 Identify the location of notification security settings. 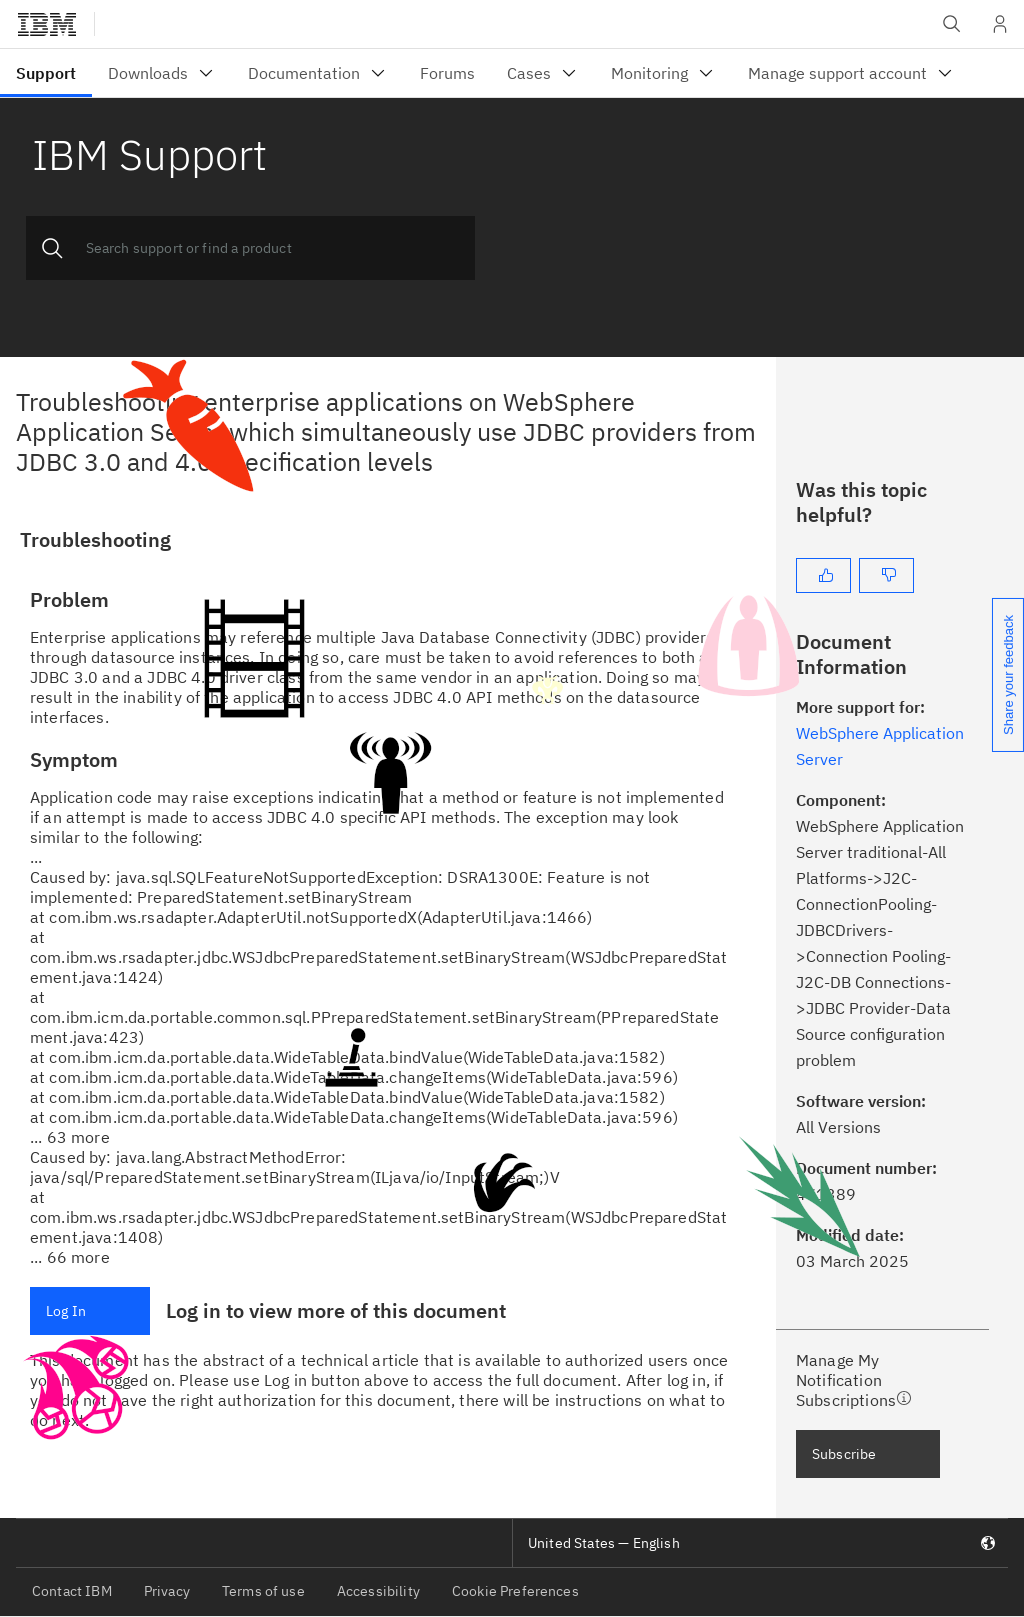
(748, 645).